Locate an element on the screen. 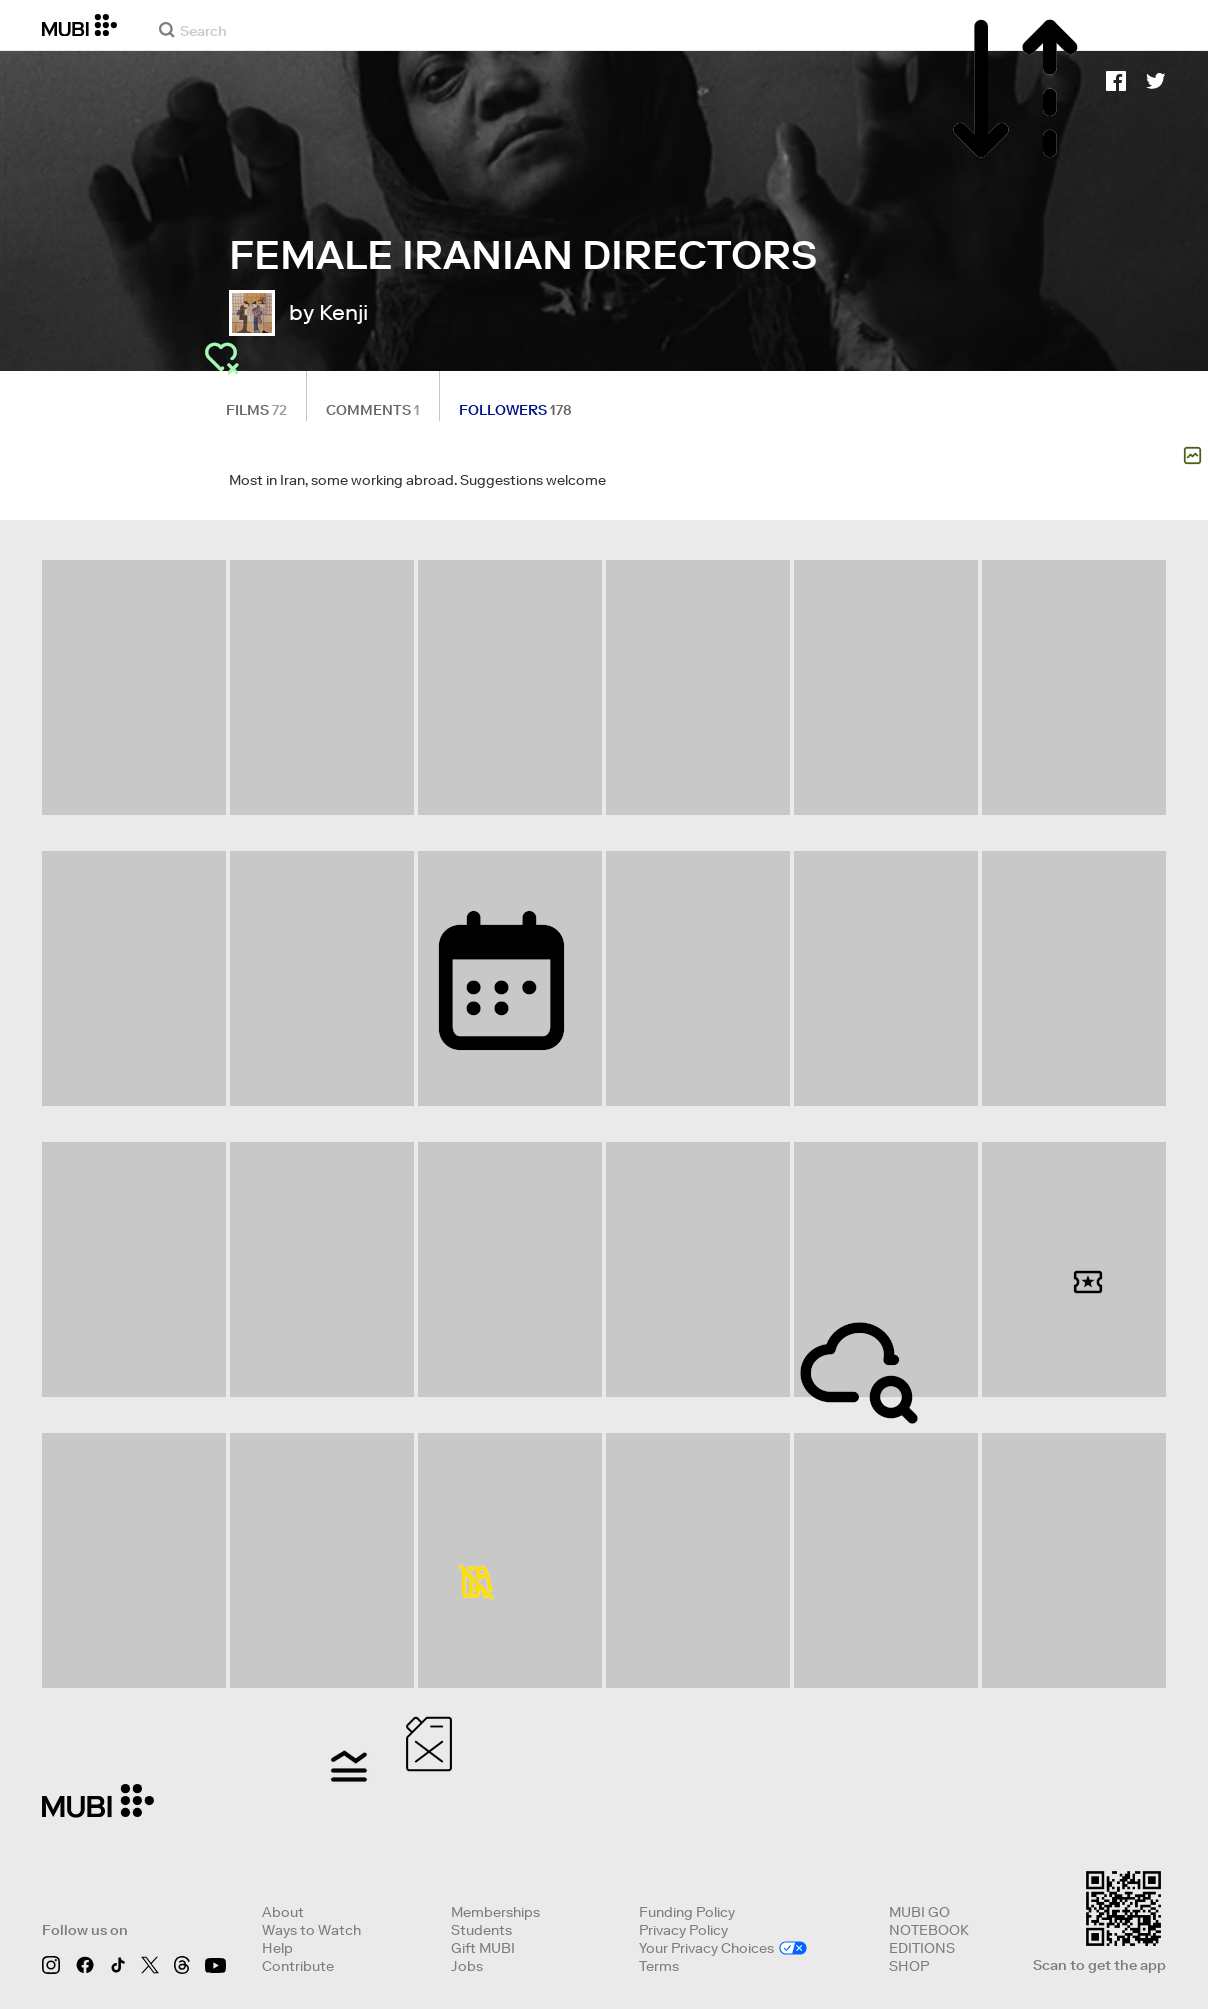 The height and width of the screenshot is (2009, 1208). library or reading feature unavailable is located at coordinates (476, 1582).